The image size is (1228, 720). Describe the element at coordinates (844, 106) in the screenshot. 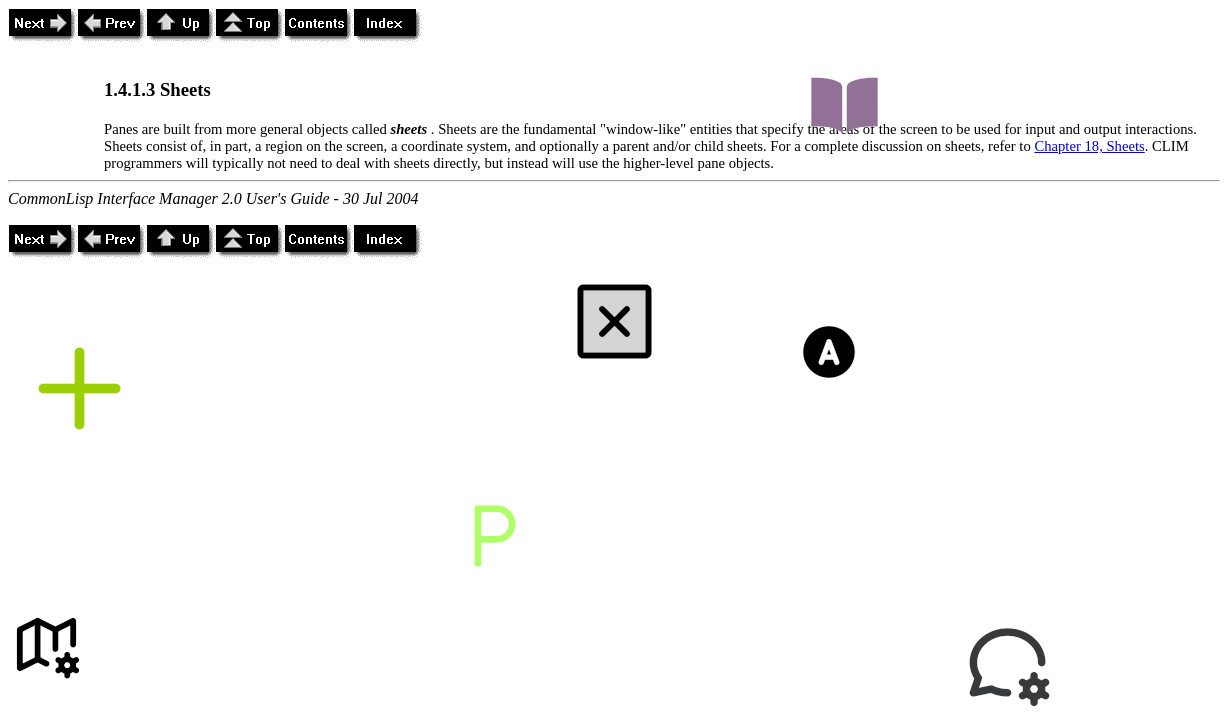

I see `open your library or reading list` at that location.